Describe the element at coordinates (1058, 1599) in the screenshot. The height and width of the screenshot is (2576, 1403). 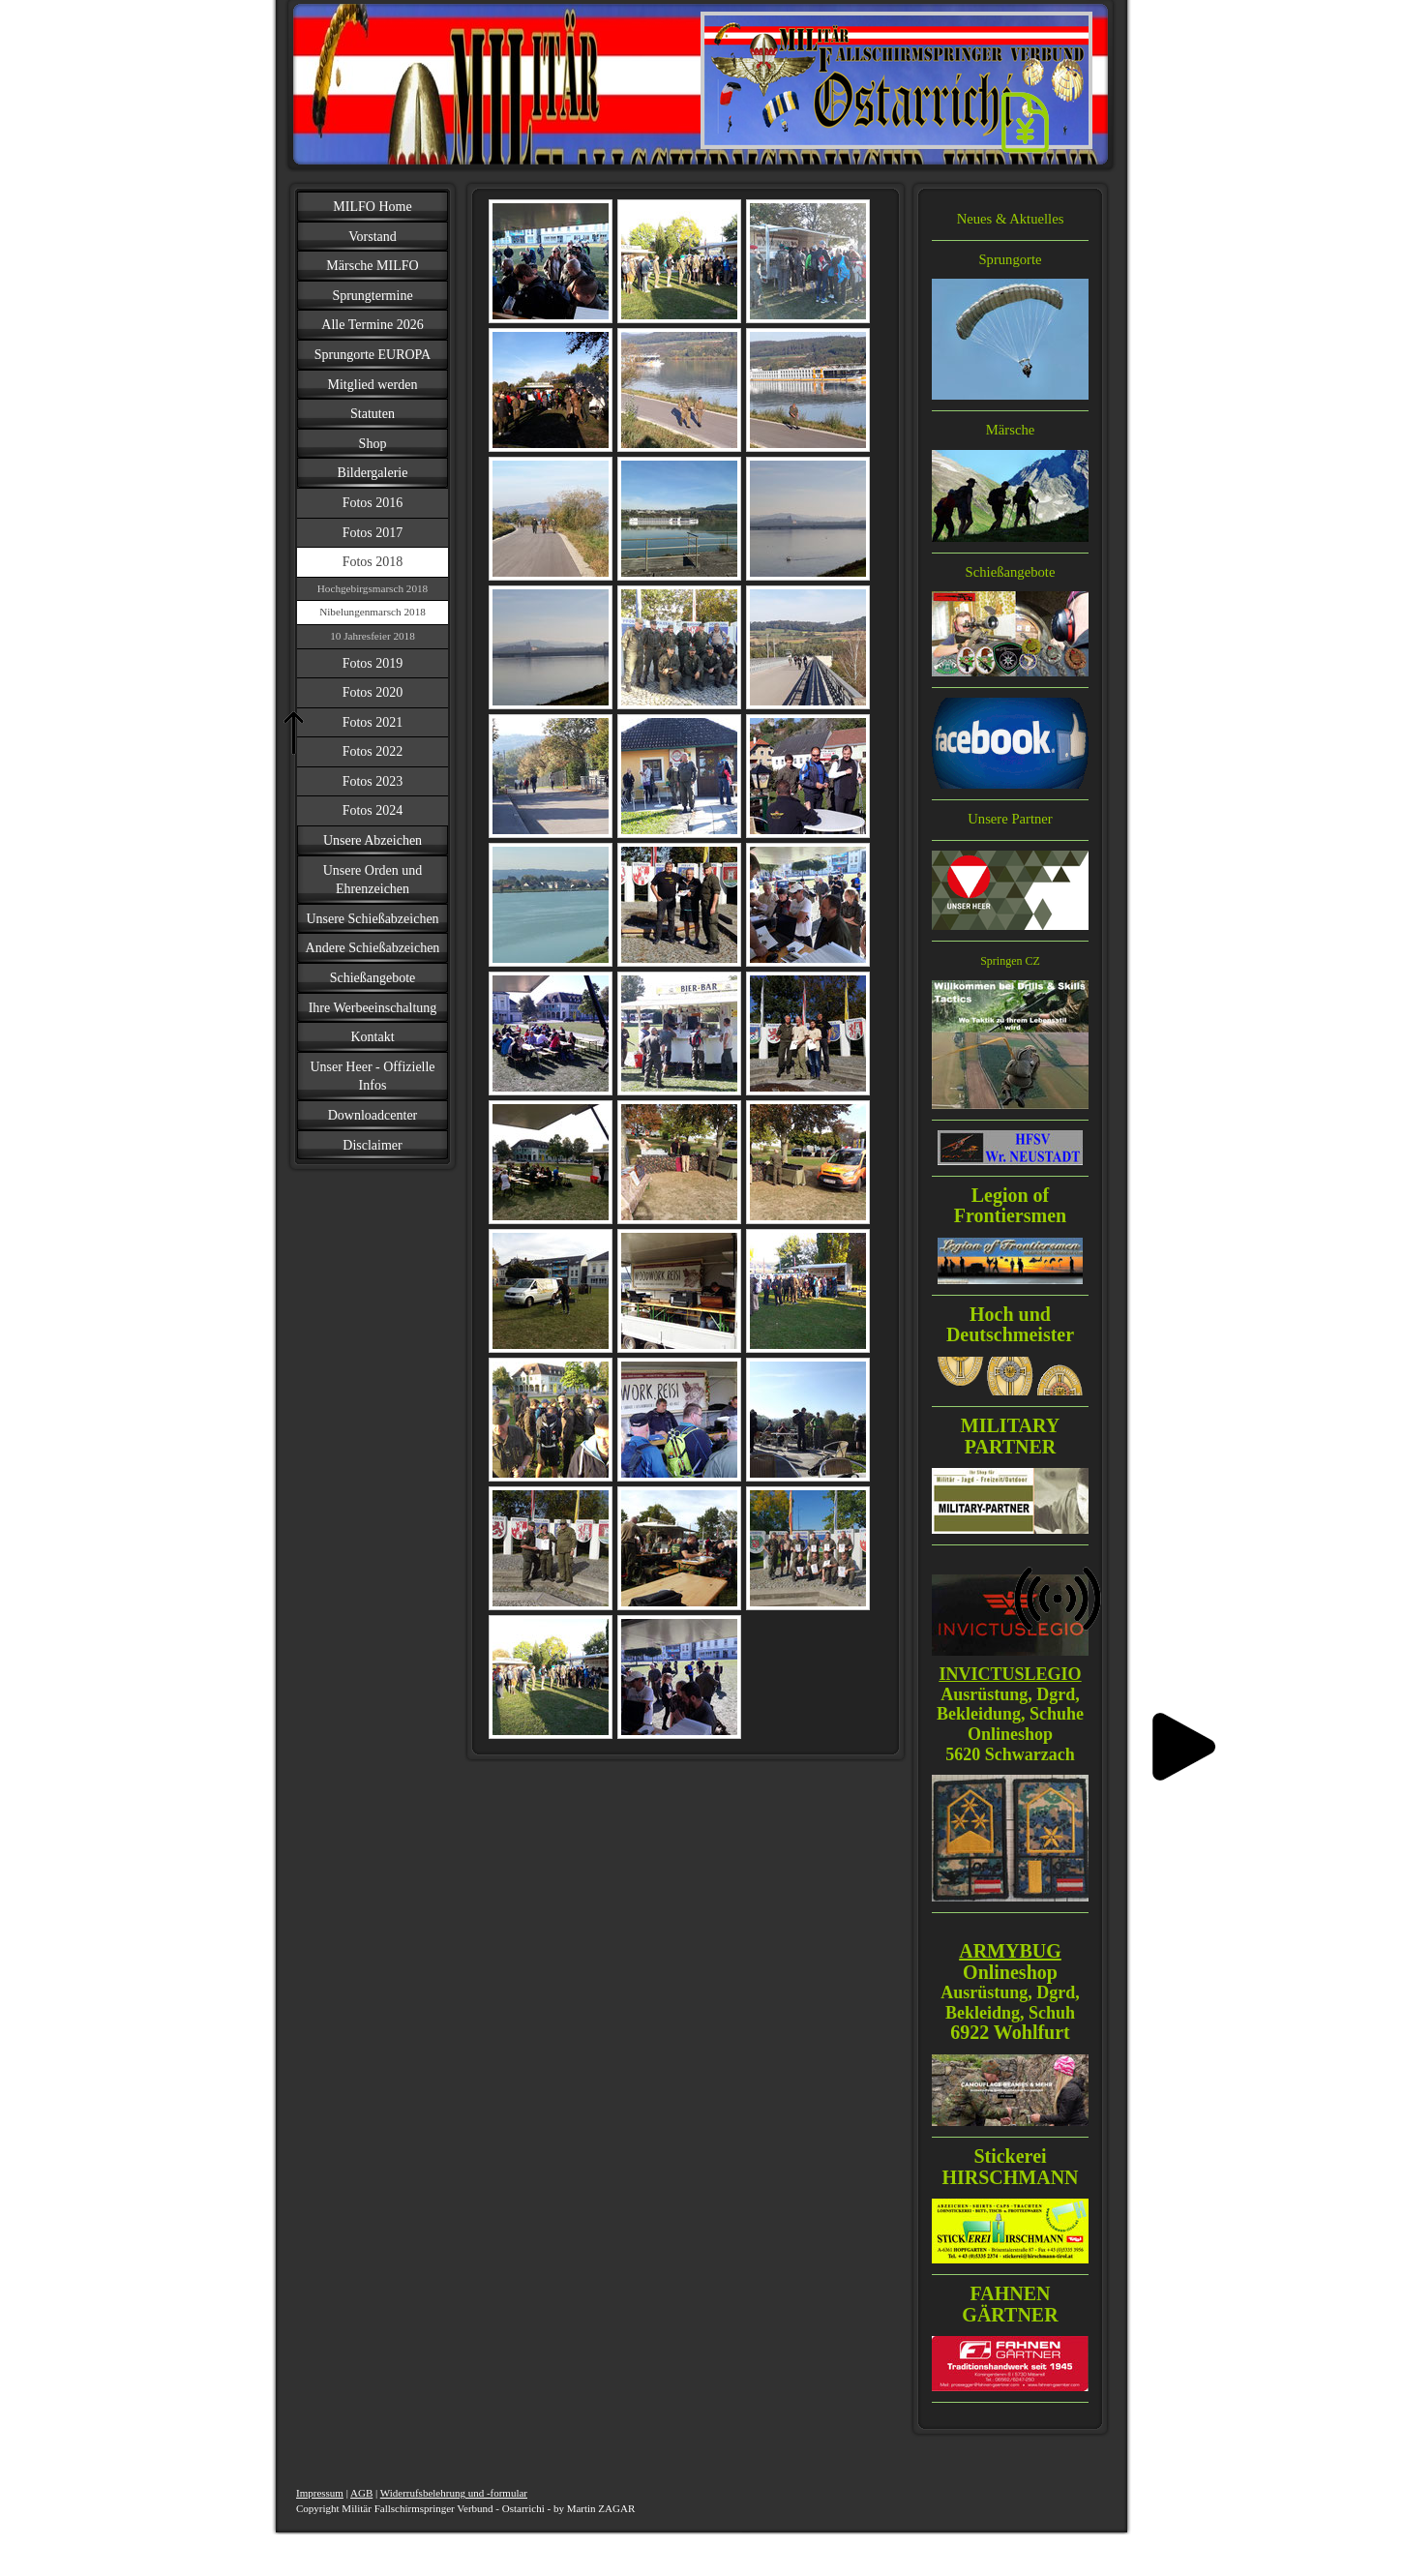
I see `indicates wireless signal strength` at that location.